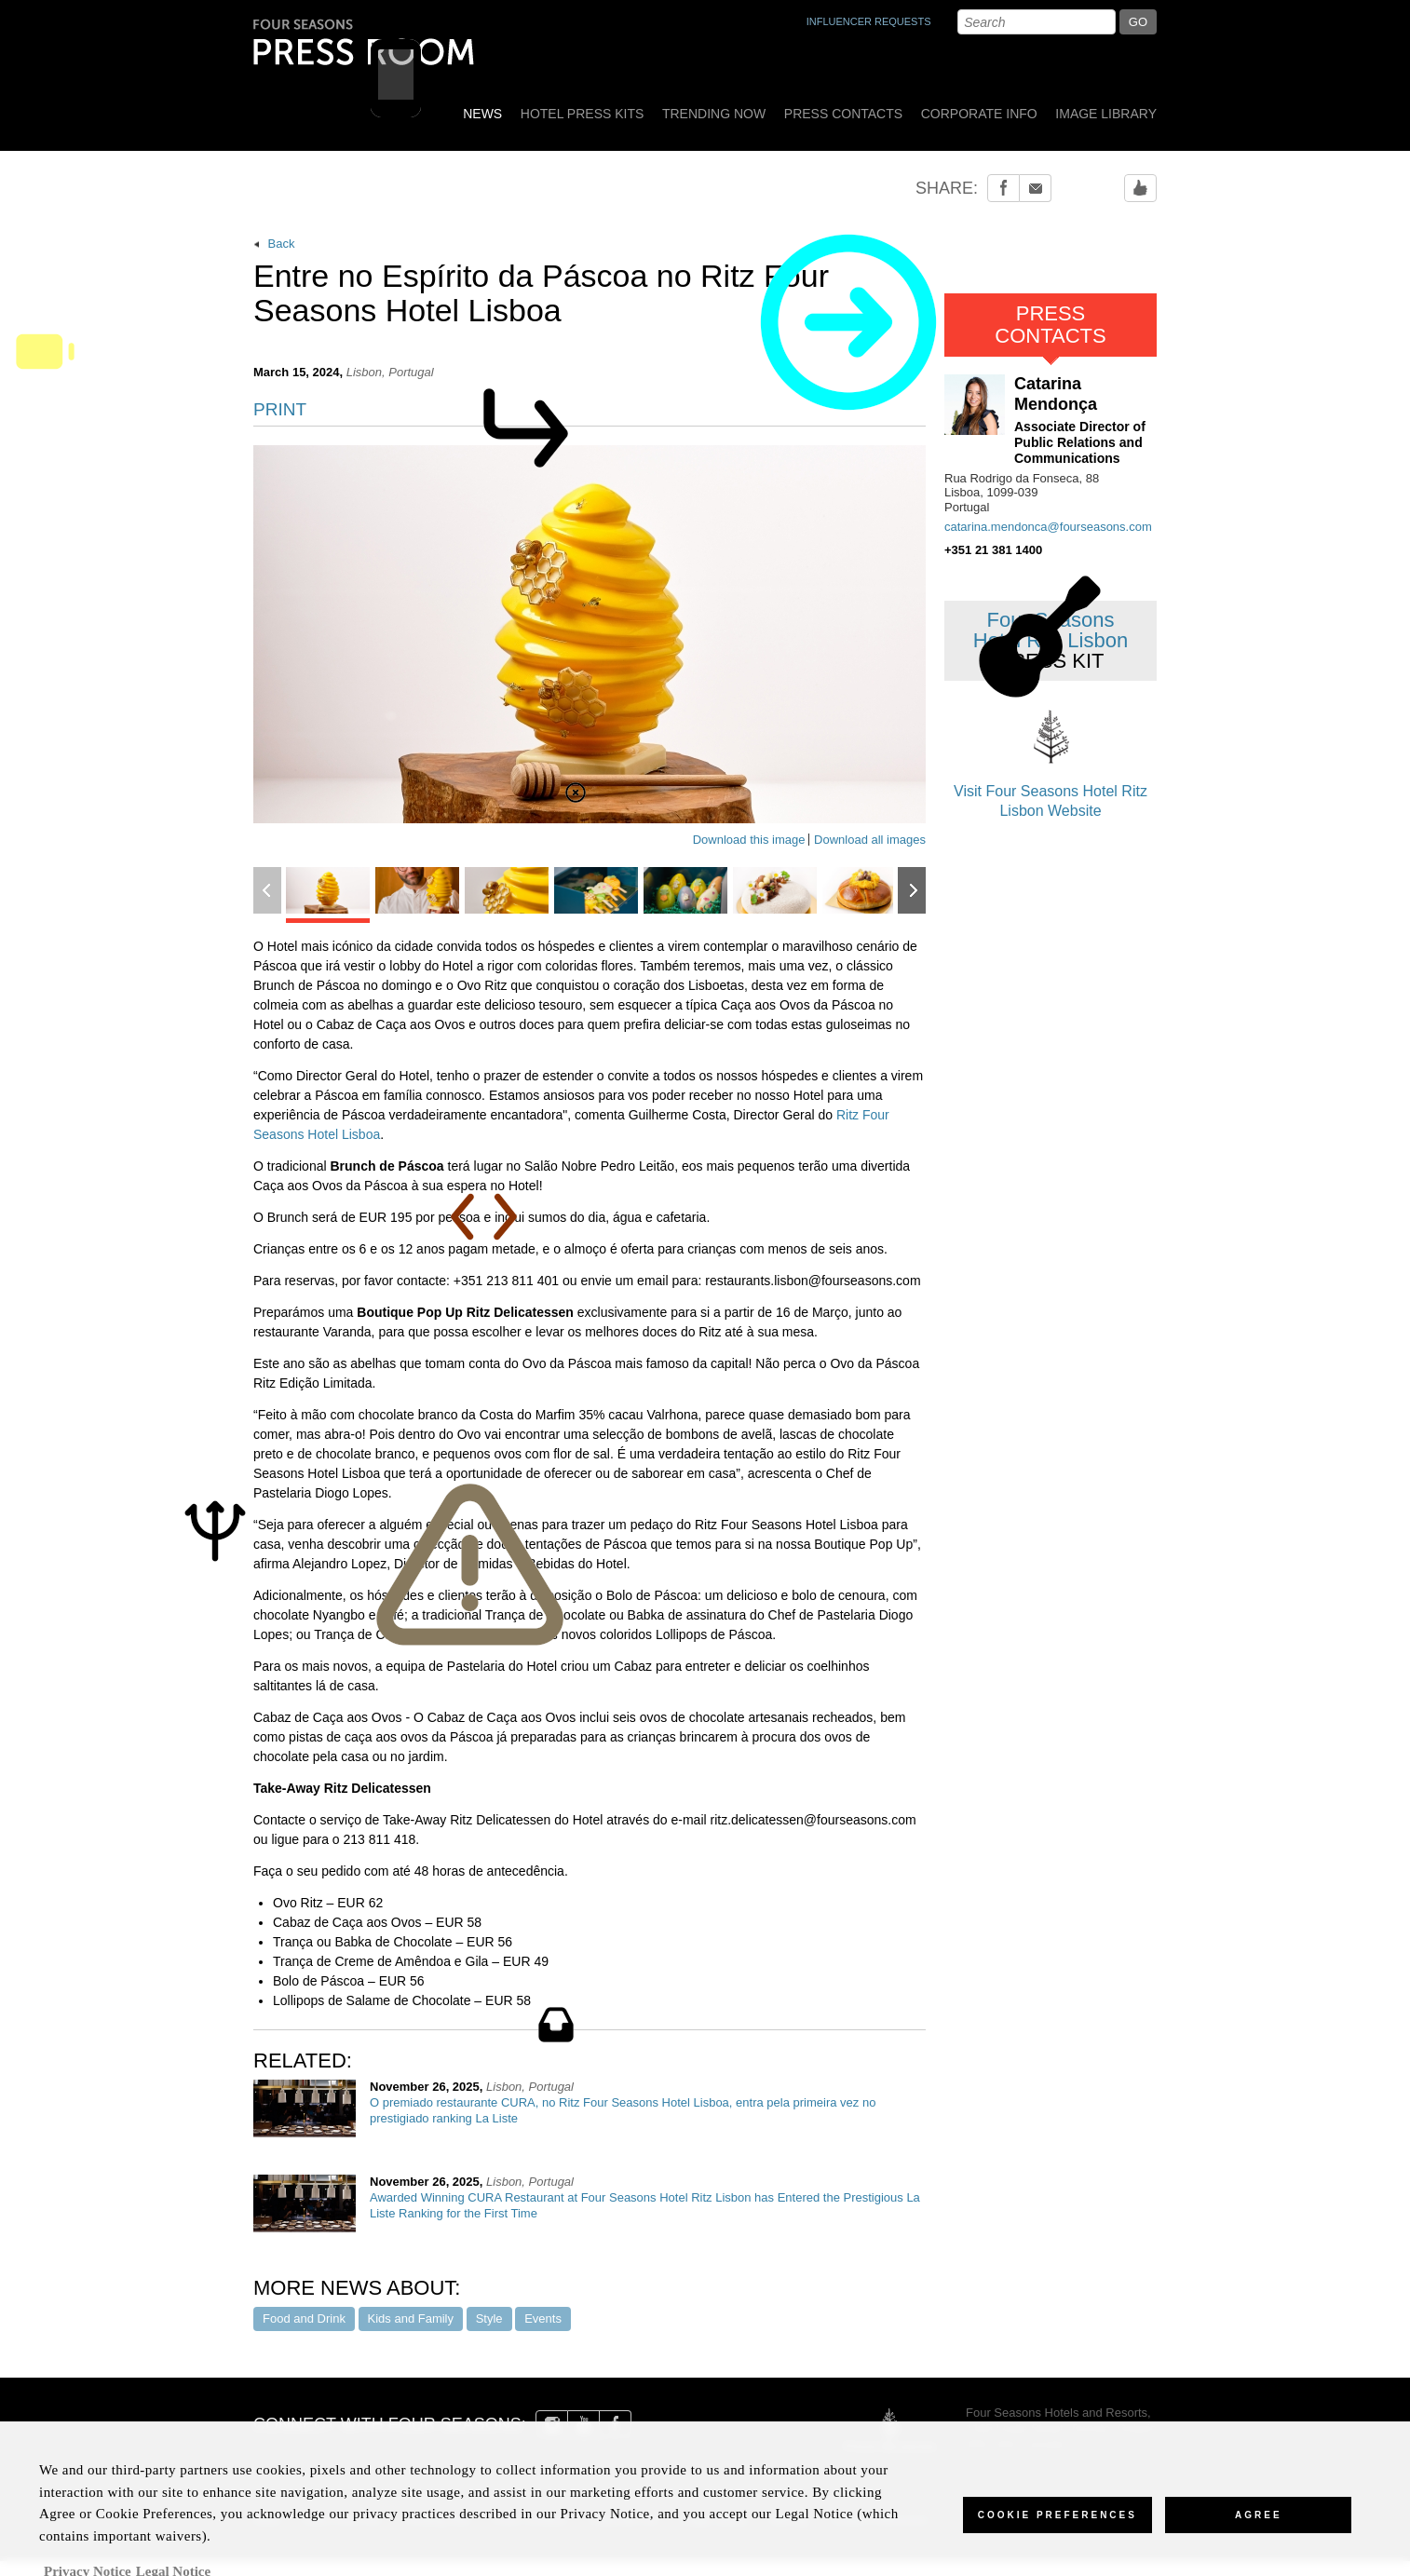  I want to click on shows current battery level, so click(45, 351).